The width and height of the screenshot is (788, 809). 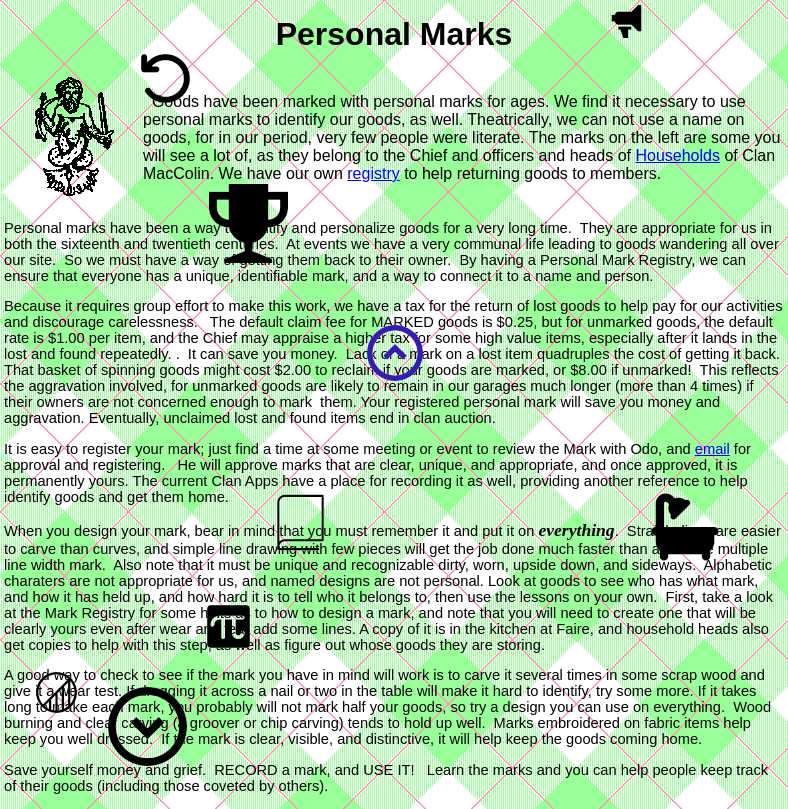 What do you see at coordinates (685, 527) in the screenshot?
I see `view bathroom amenities` at bounding box center [685, 527].